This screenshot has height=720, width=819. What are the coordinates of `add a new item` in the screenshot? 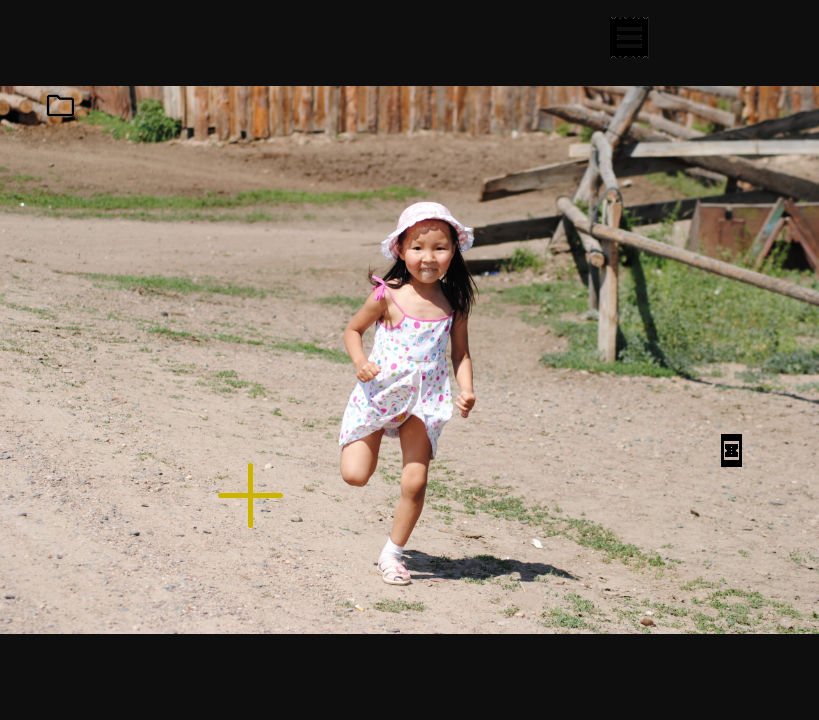 It's located at (250, 495).